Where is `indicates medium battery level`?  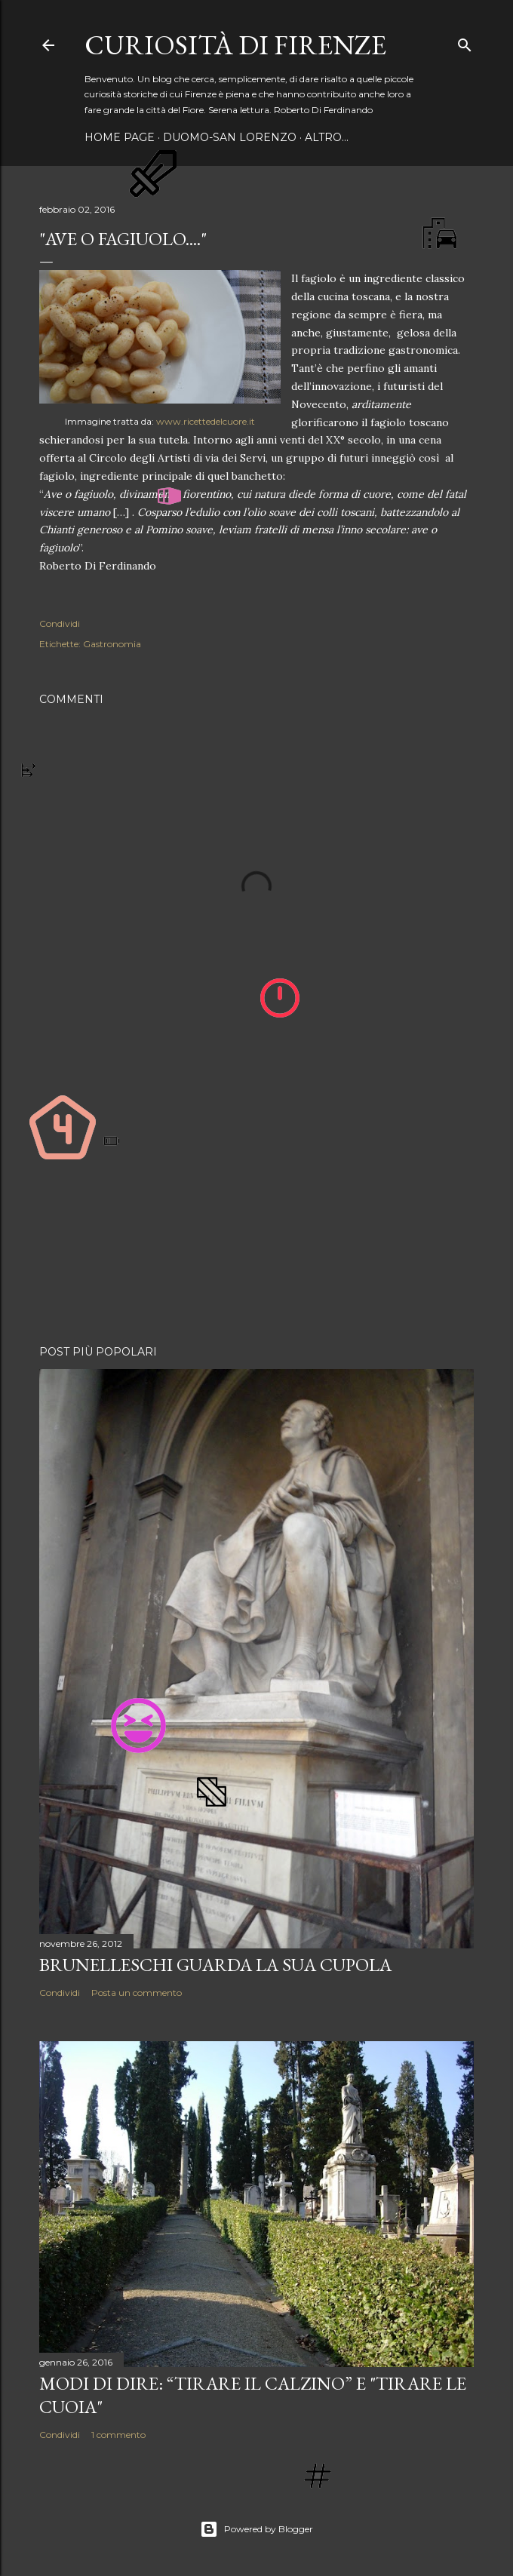 indicates medium battery level is located at coordinates (111, 1141).